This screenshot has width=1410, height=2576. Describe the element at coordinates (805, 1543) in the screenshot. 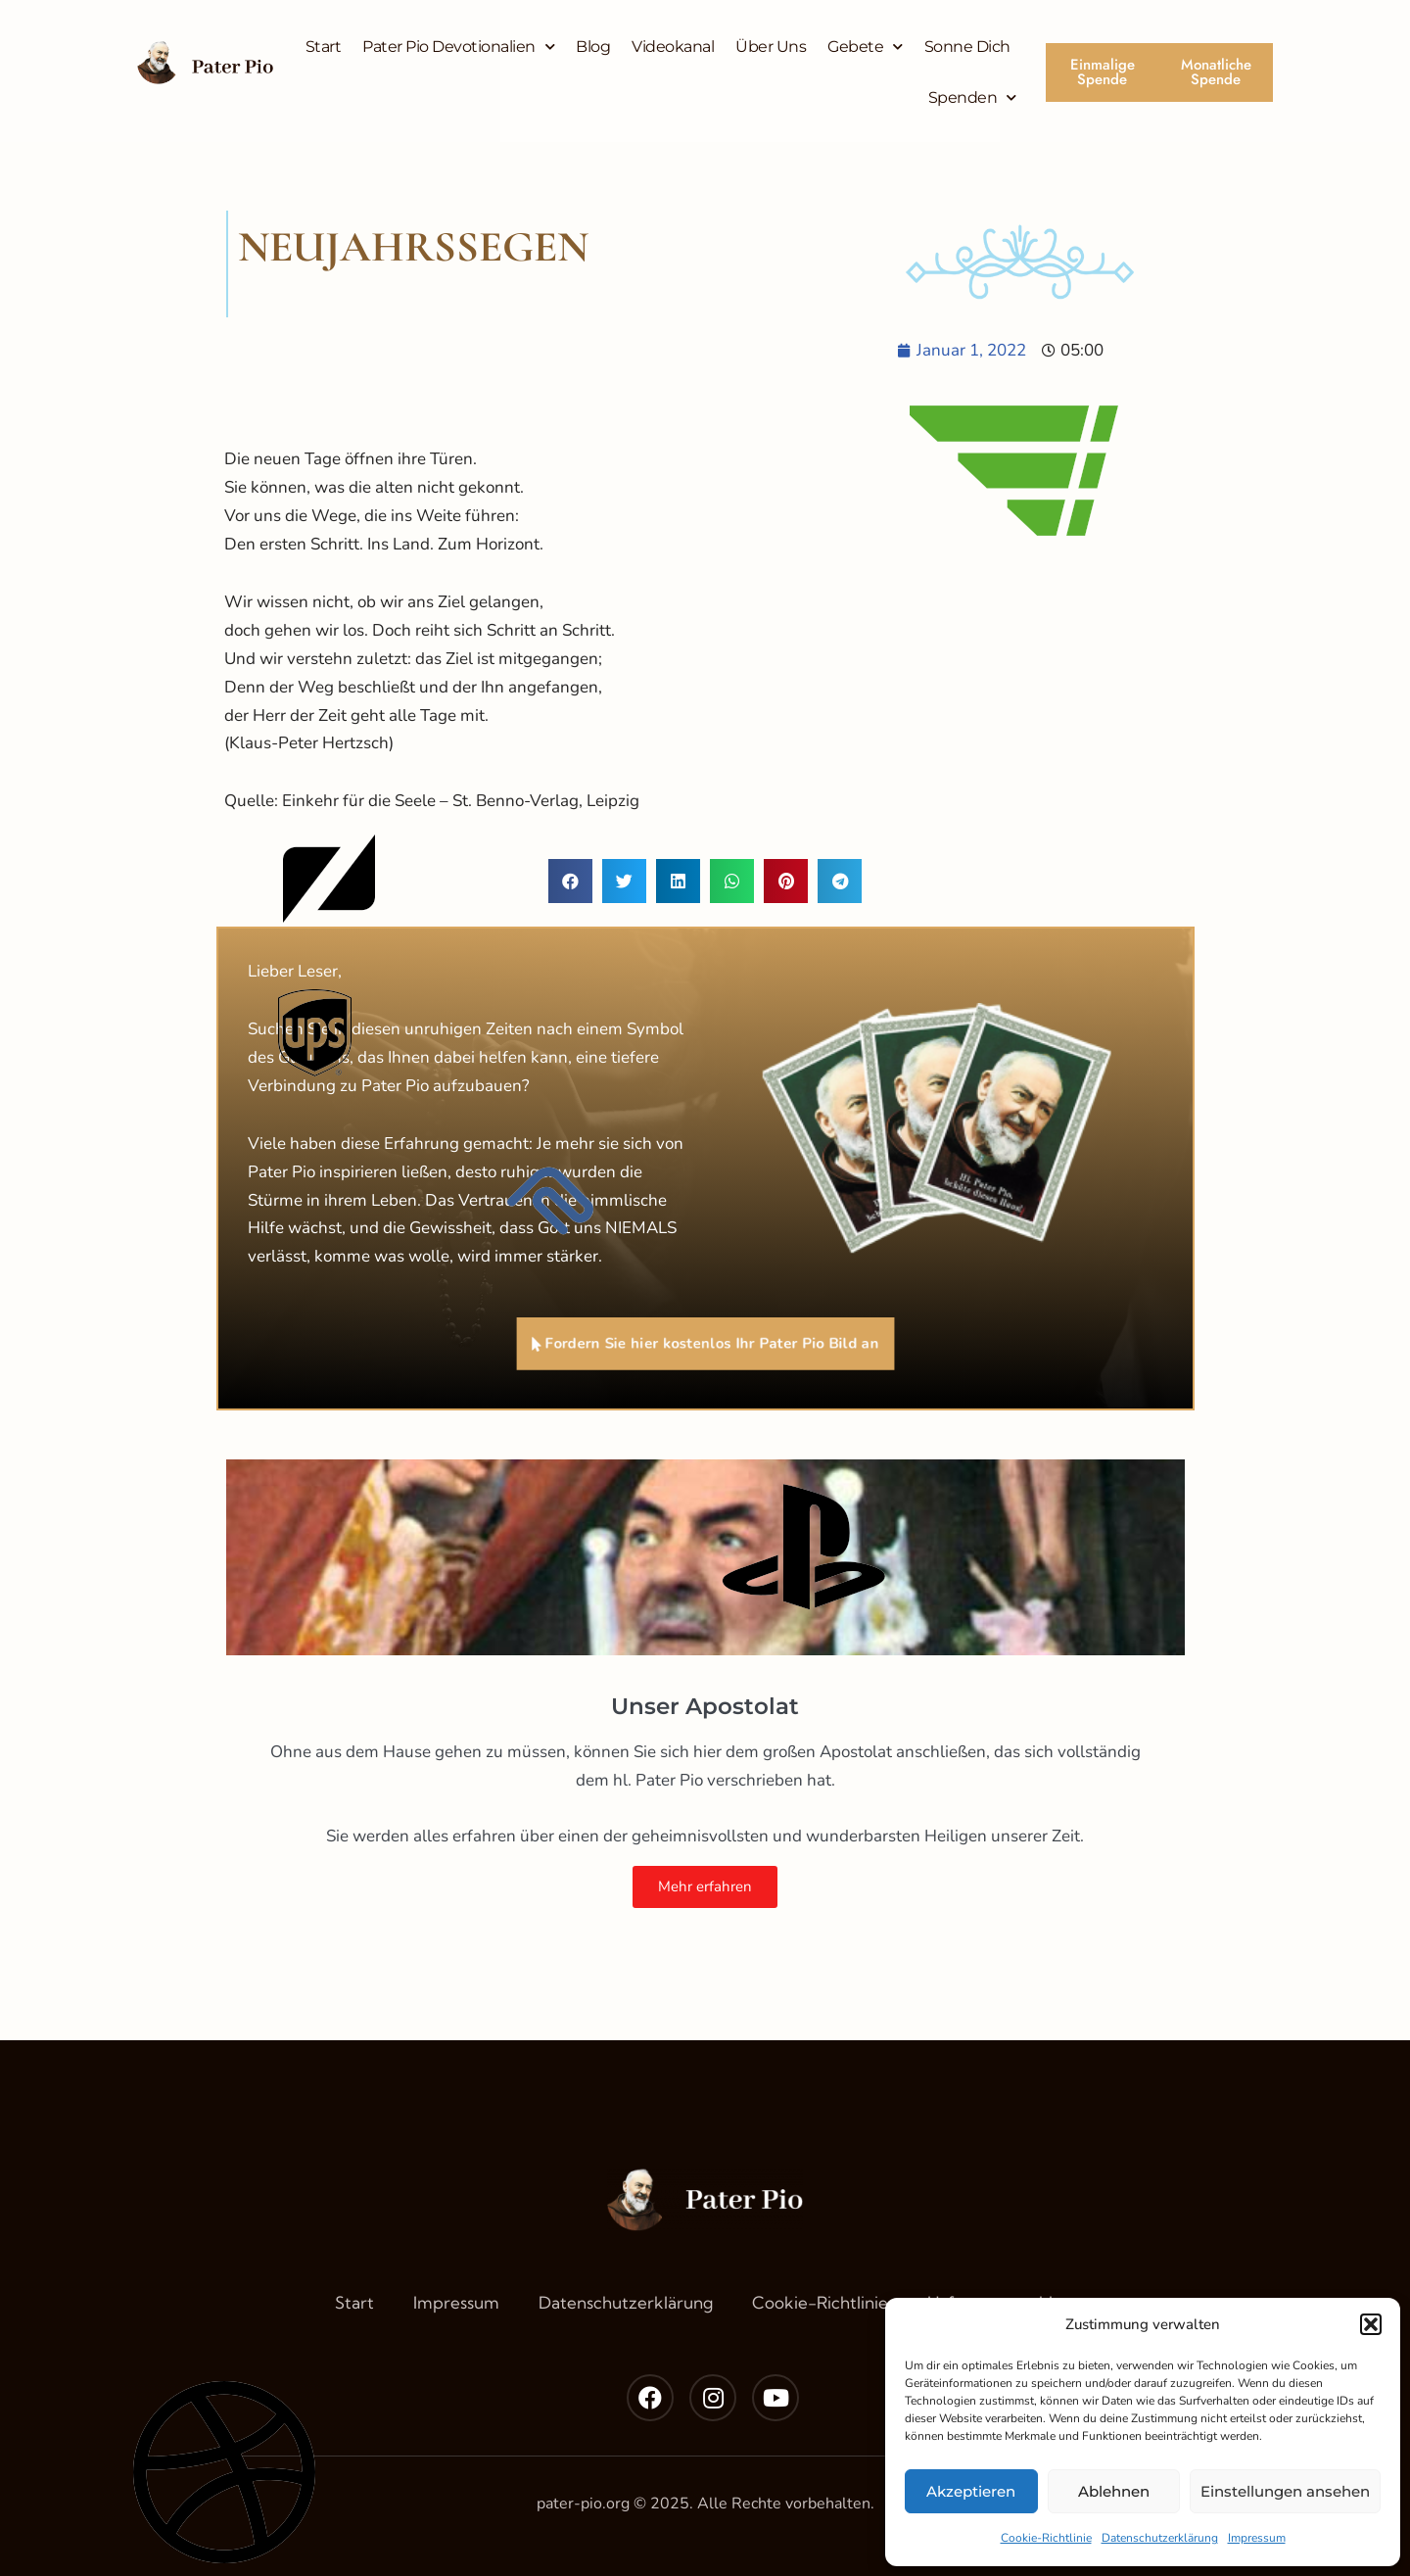

I see `playstation brand logo` at that location.